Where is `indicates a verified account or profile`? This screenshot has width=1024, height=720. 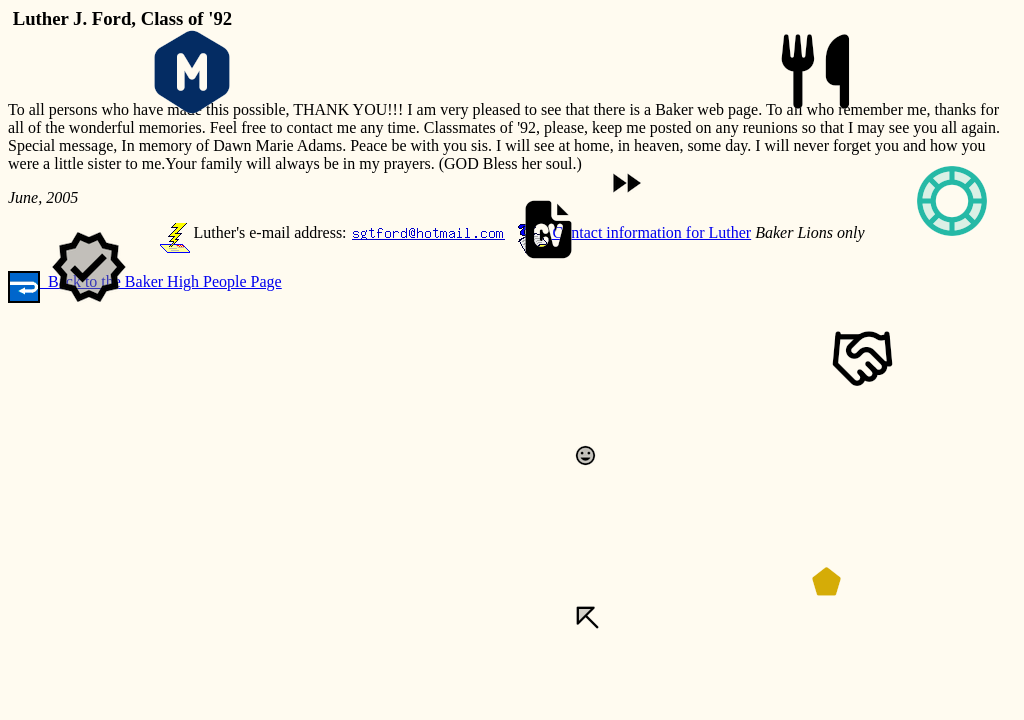
indicates a verified account or profile is located at coordinates (89, 267).